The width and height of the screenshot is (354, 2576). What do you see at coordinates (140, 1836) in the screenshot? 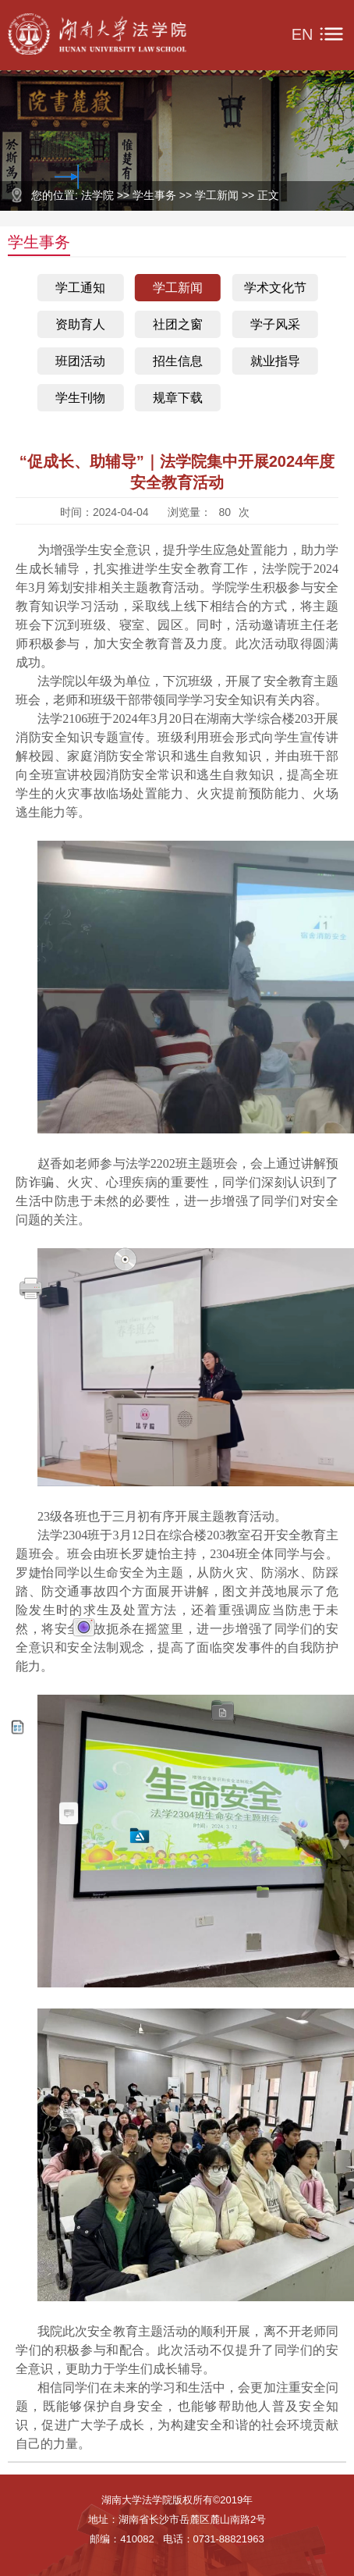
I see `folder for artstation project files` at bounding box center [140, 1836].